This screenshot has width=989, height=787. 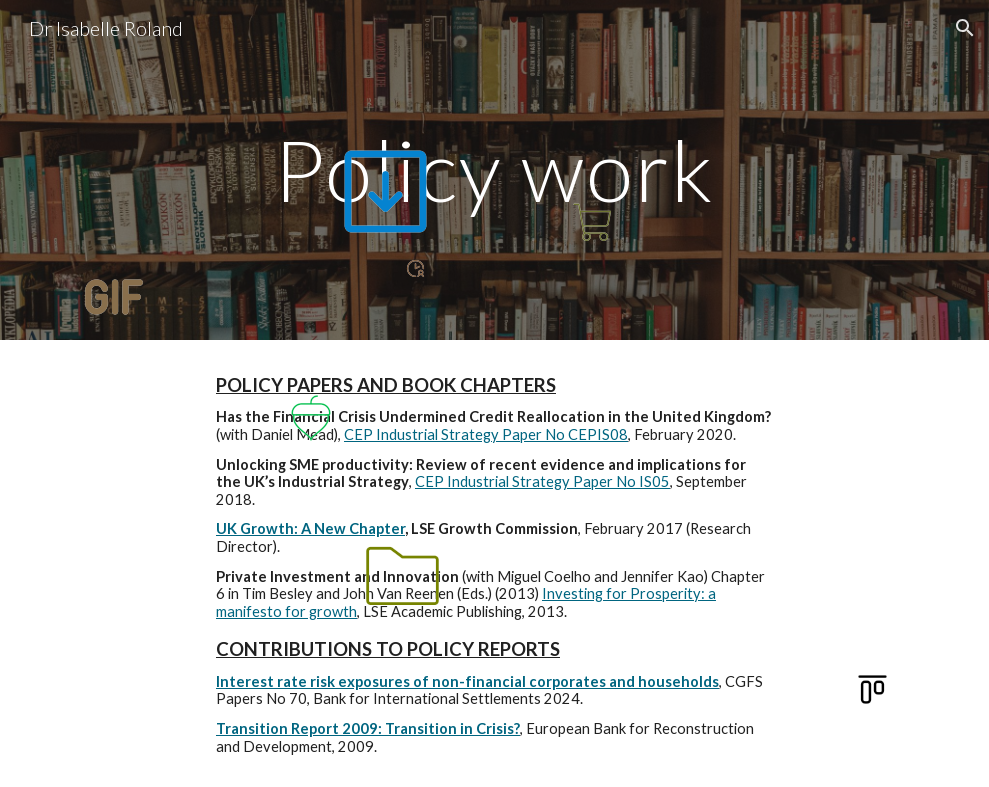 What do you see at coordinates (385, 191) in the screenshot?
I see `download file or content` at bounding box center [385, 191].